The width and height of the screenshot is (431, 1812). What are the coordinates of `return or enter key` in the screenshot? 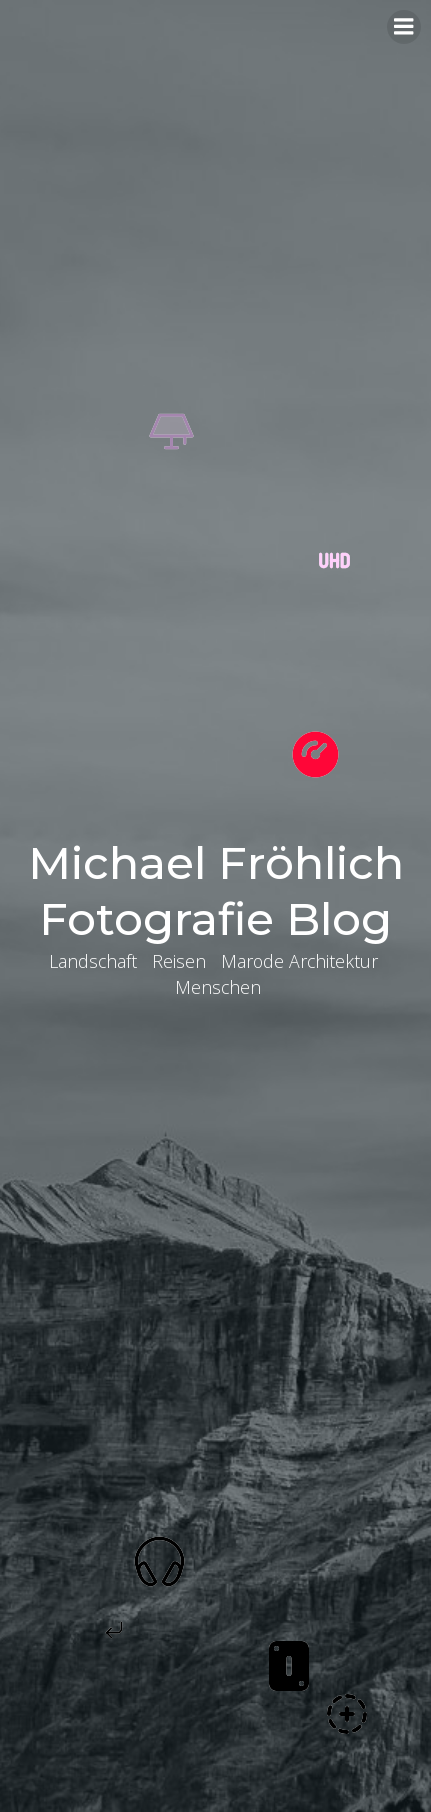 It's located at (114, 1630).